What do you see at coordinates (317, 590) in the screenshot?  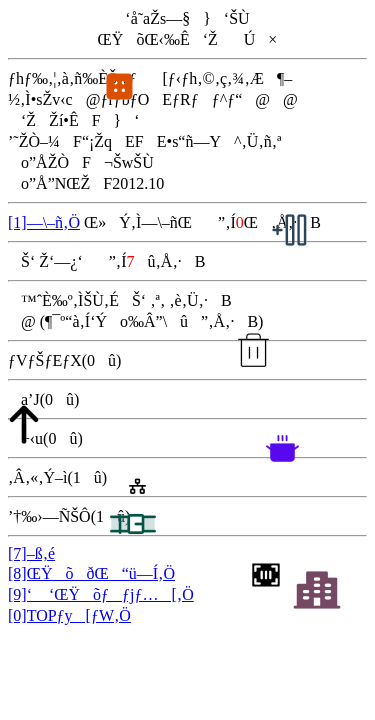 I see `view apartment or residential listings` at bounding box center [317, 590].